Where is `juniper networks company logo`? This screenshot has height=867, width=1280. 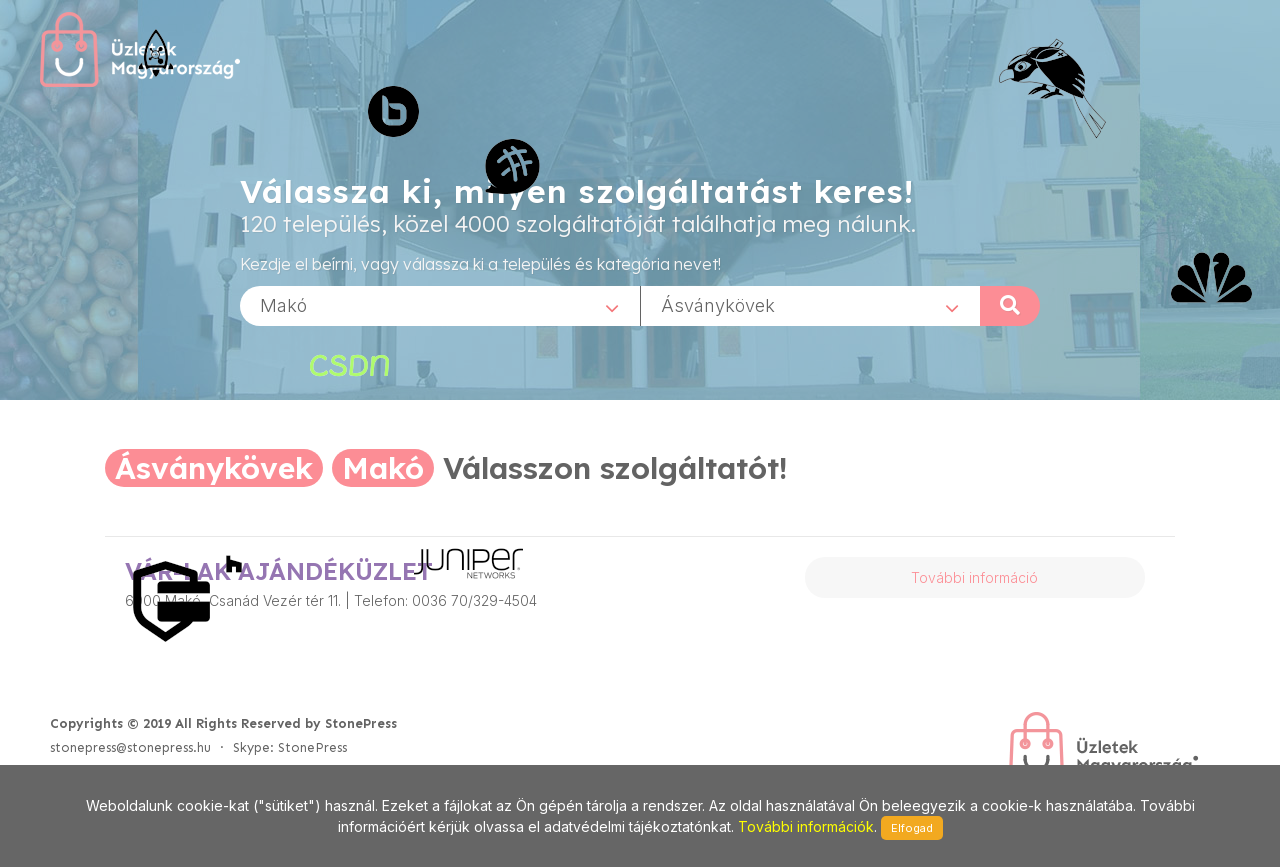 juniper networks company logo is located at coordinates (468, 563).